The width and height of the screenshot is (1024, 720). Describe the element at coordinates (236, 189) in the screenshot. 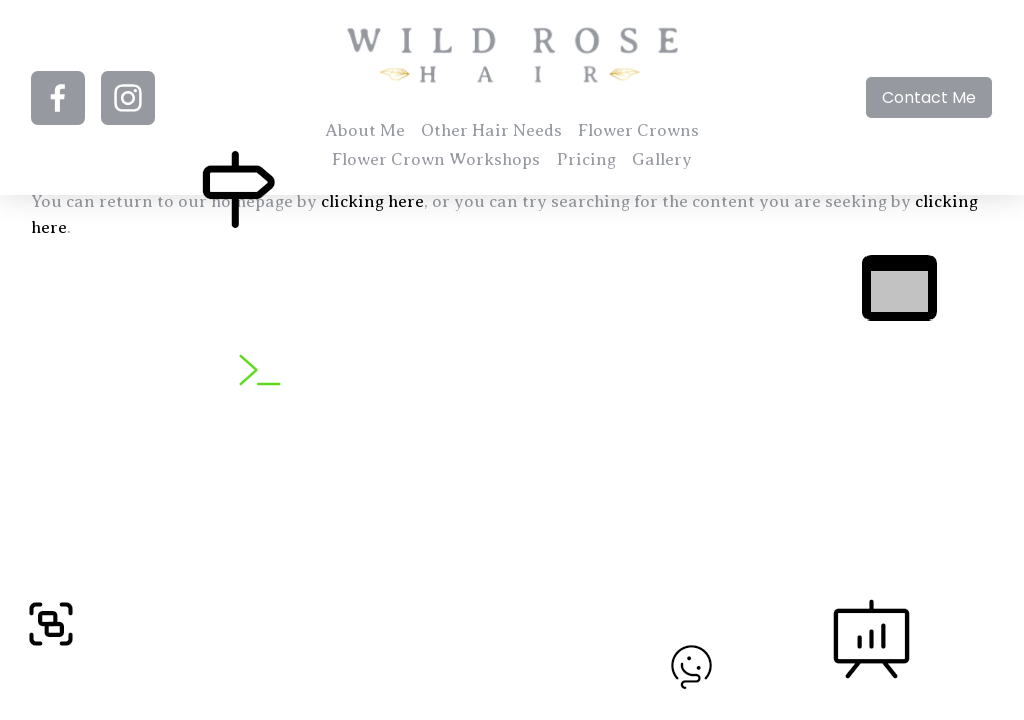

I see `view project milestones` at that location.